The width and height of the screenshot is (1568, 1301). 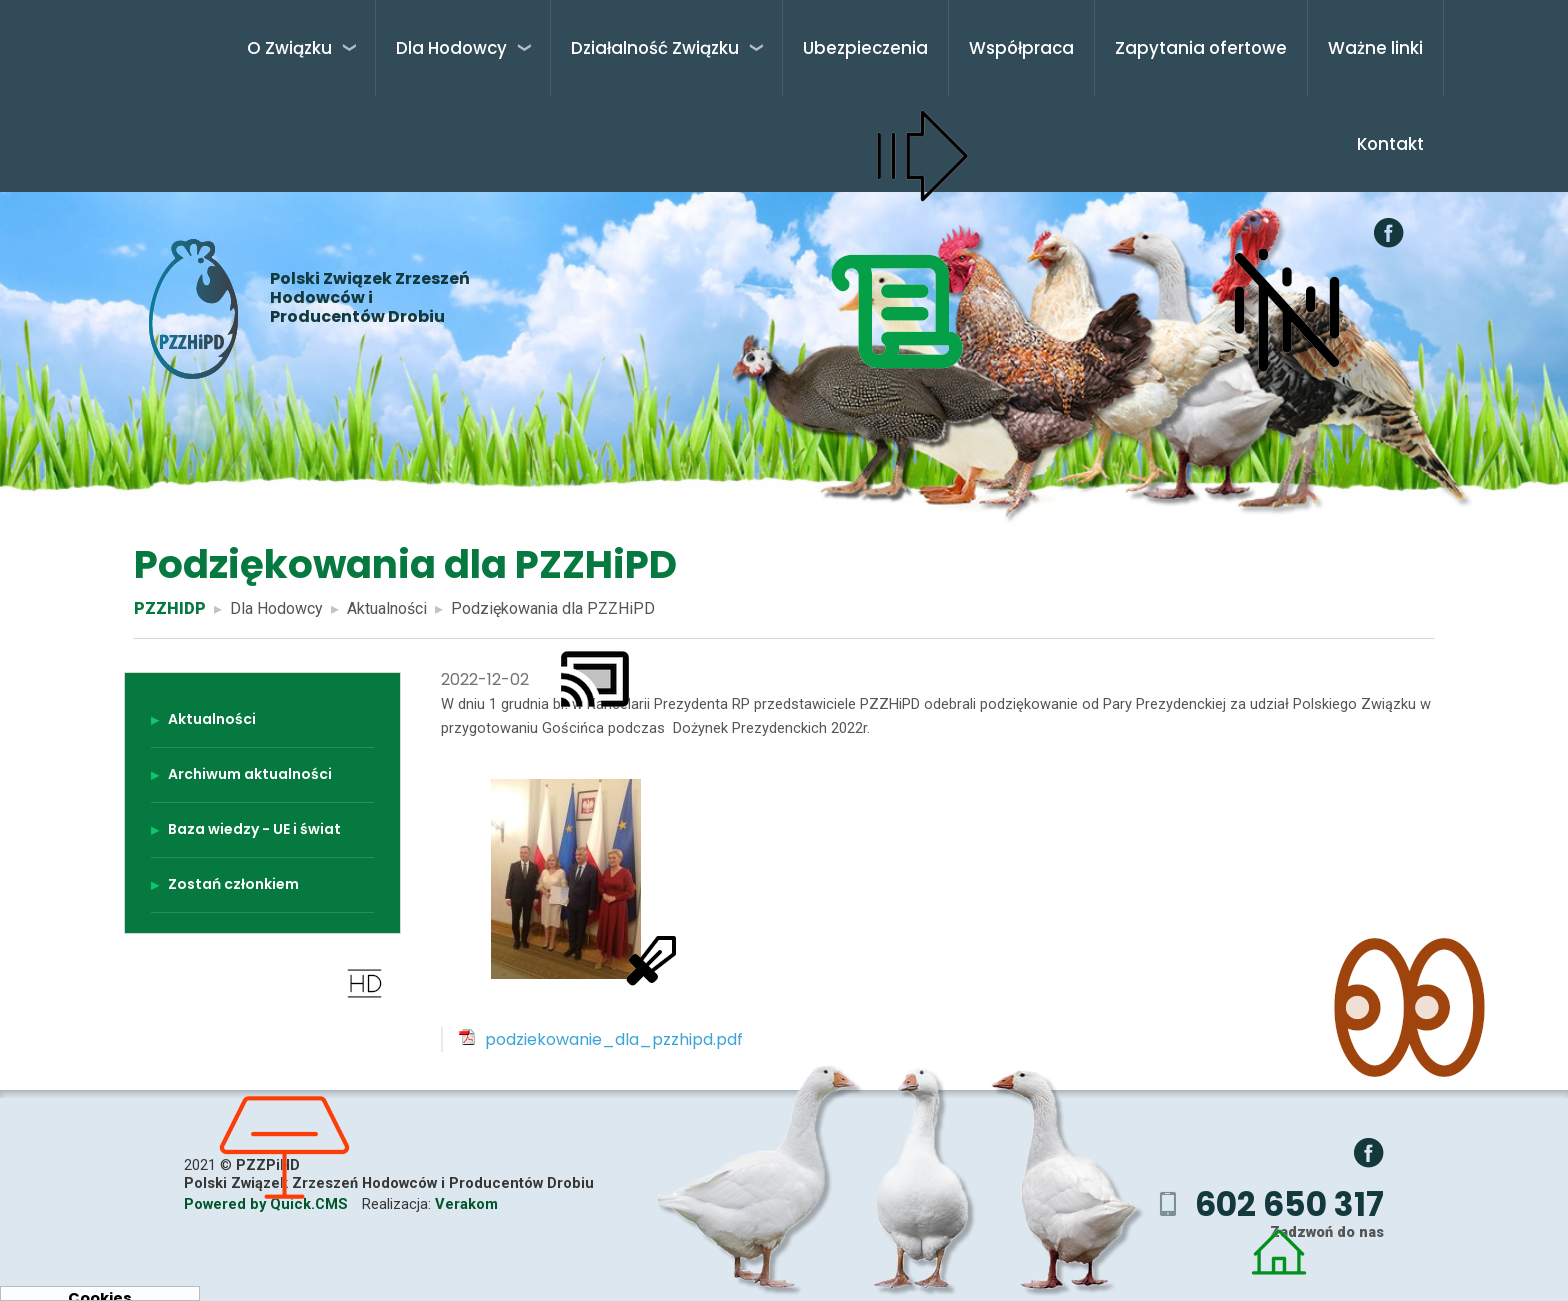 I want to click on access presentation mode, so click(x=284, y=1147).